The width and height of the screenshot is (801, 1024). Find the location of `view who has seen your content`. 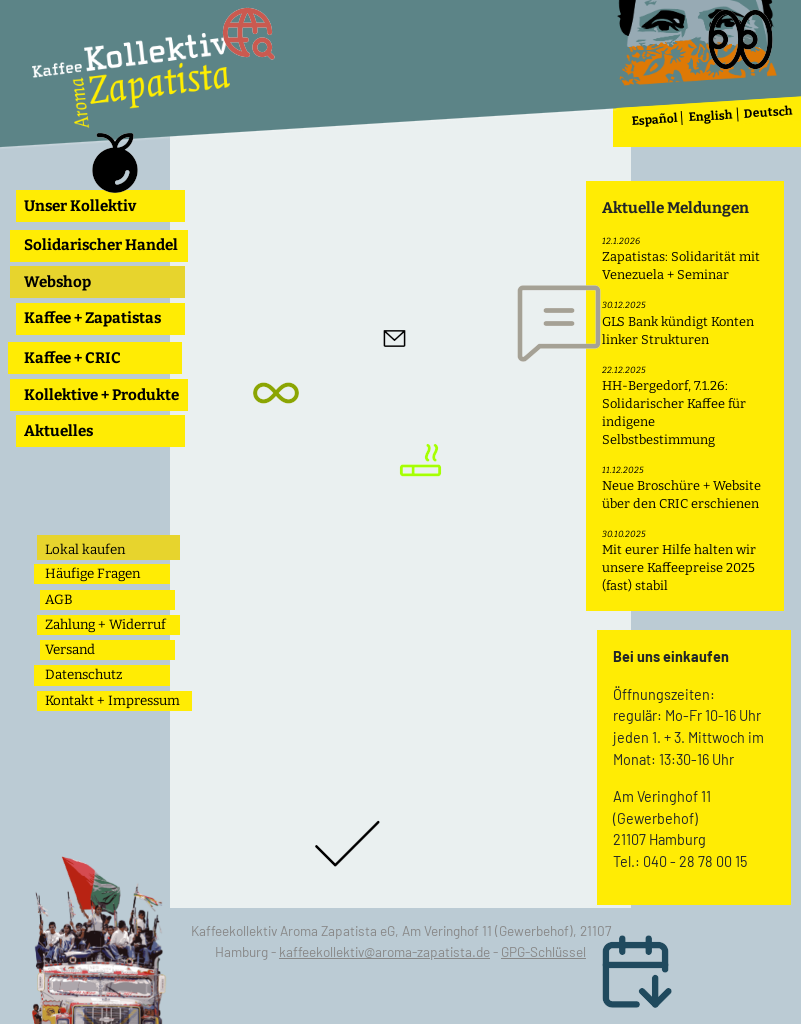

view who has seen your content is located at coordinates (740, 39).